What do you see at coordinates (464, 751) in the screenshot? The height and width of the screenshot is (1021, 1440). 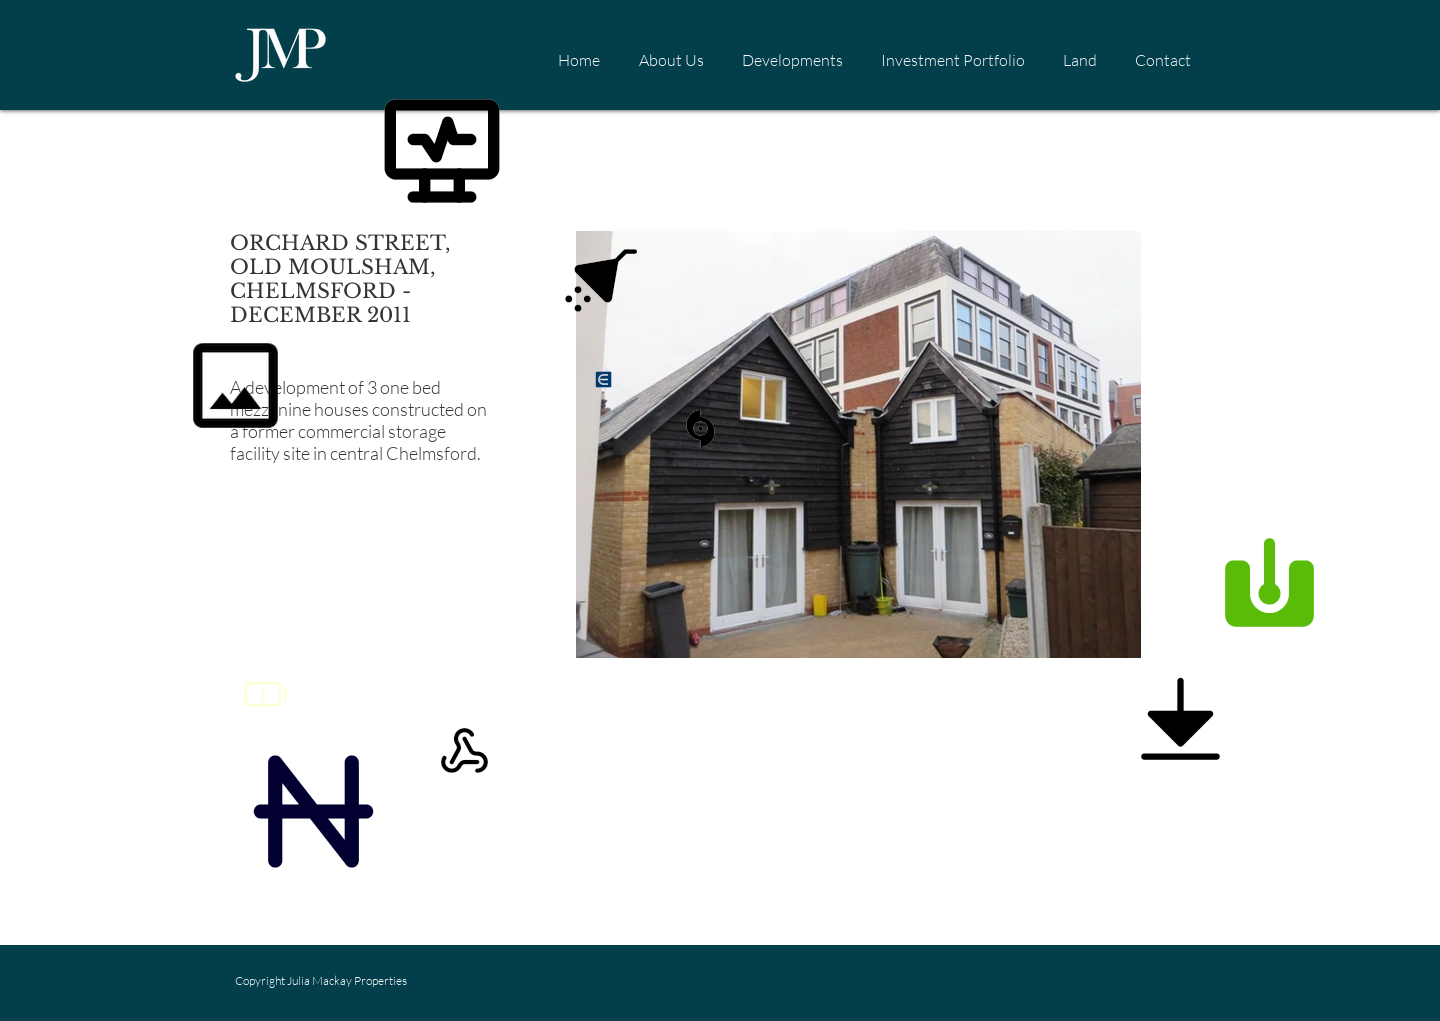 I see `configure webhook integrations` at bounding box center [464, 751].